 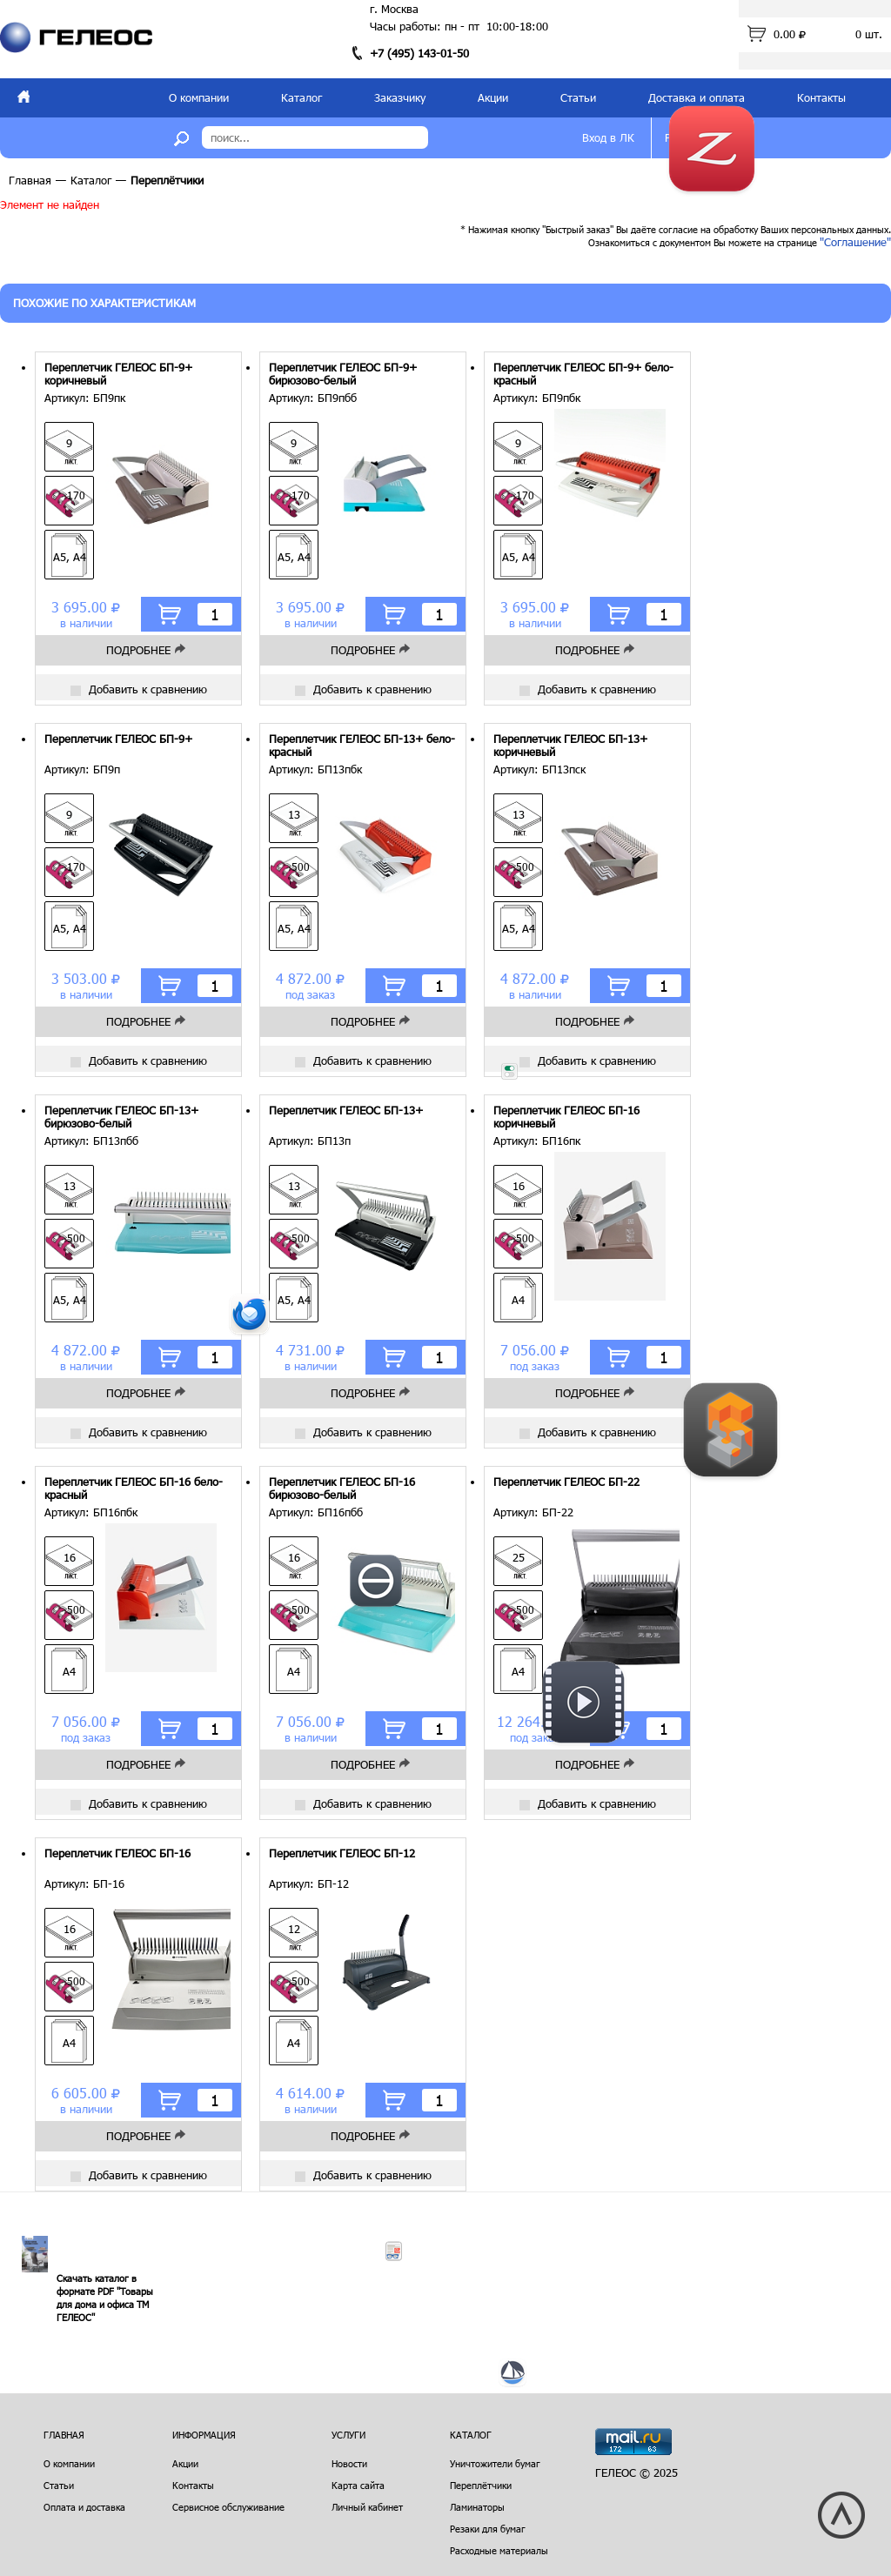 What do you see at coordinates (376, 1581) in the screenshot?
I see `suspend or pause an application` at bounding box center [376, 1581].